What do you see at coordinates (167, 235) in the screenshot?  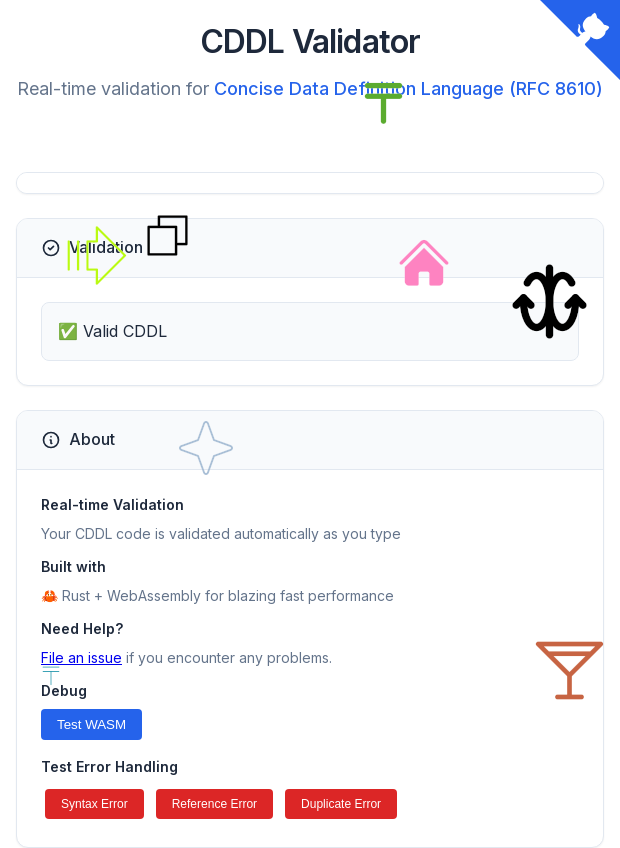 I see `copy to clipboard` at bounding box center [167, 235].